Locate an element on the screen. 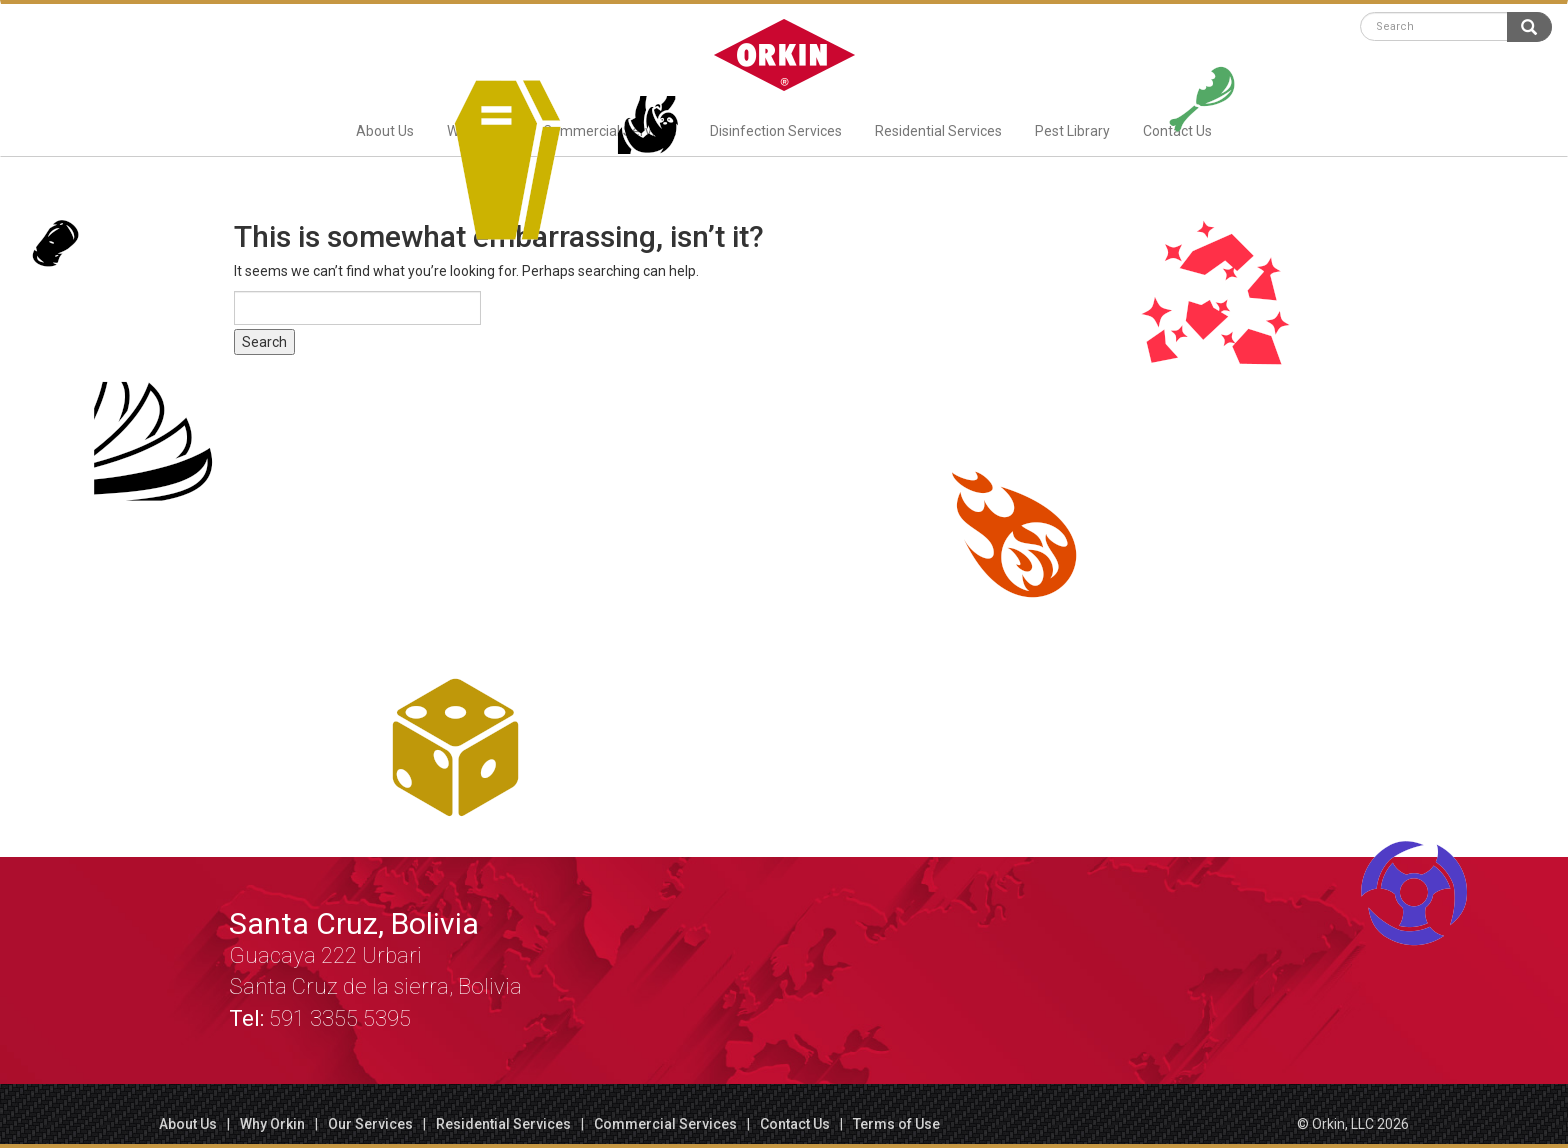  indicates a hot streak or trending content is located at coordinates (1014, 534).